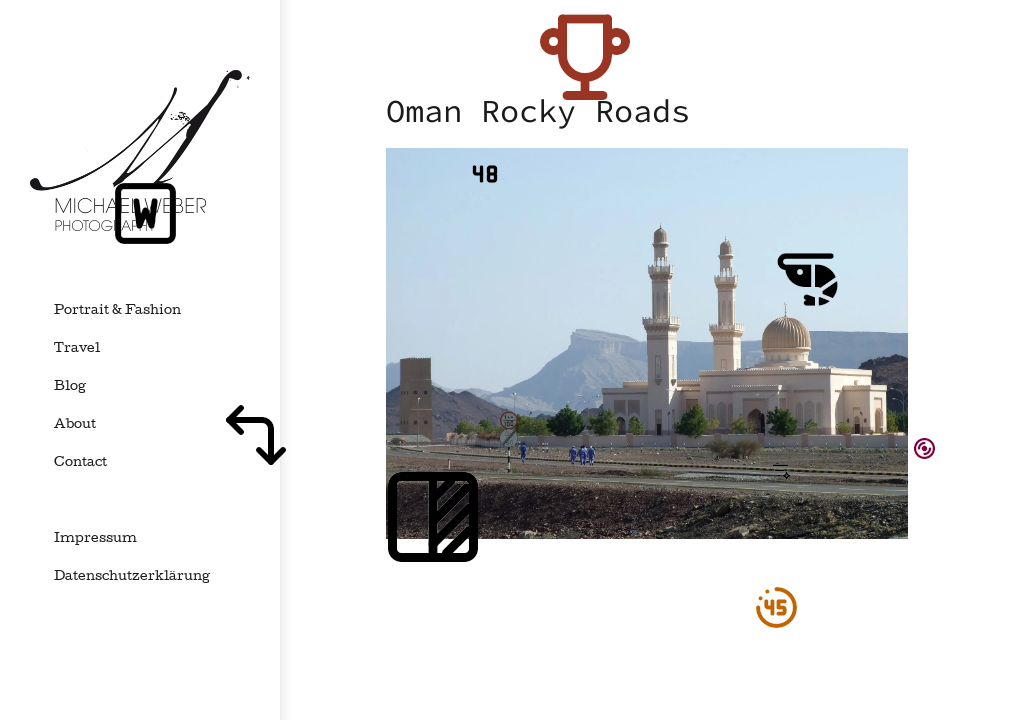 Image resolution: width=1014 pixels, height=720 pixels. I want to click on apply AI-powered smart filters, so click(780, 470).